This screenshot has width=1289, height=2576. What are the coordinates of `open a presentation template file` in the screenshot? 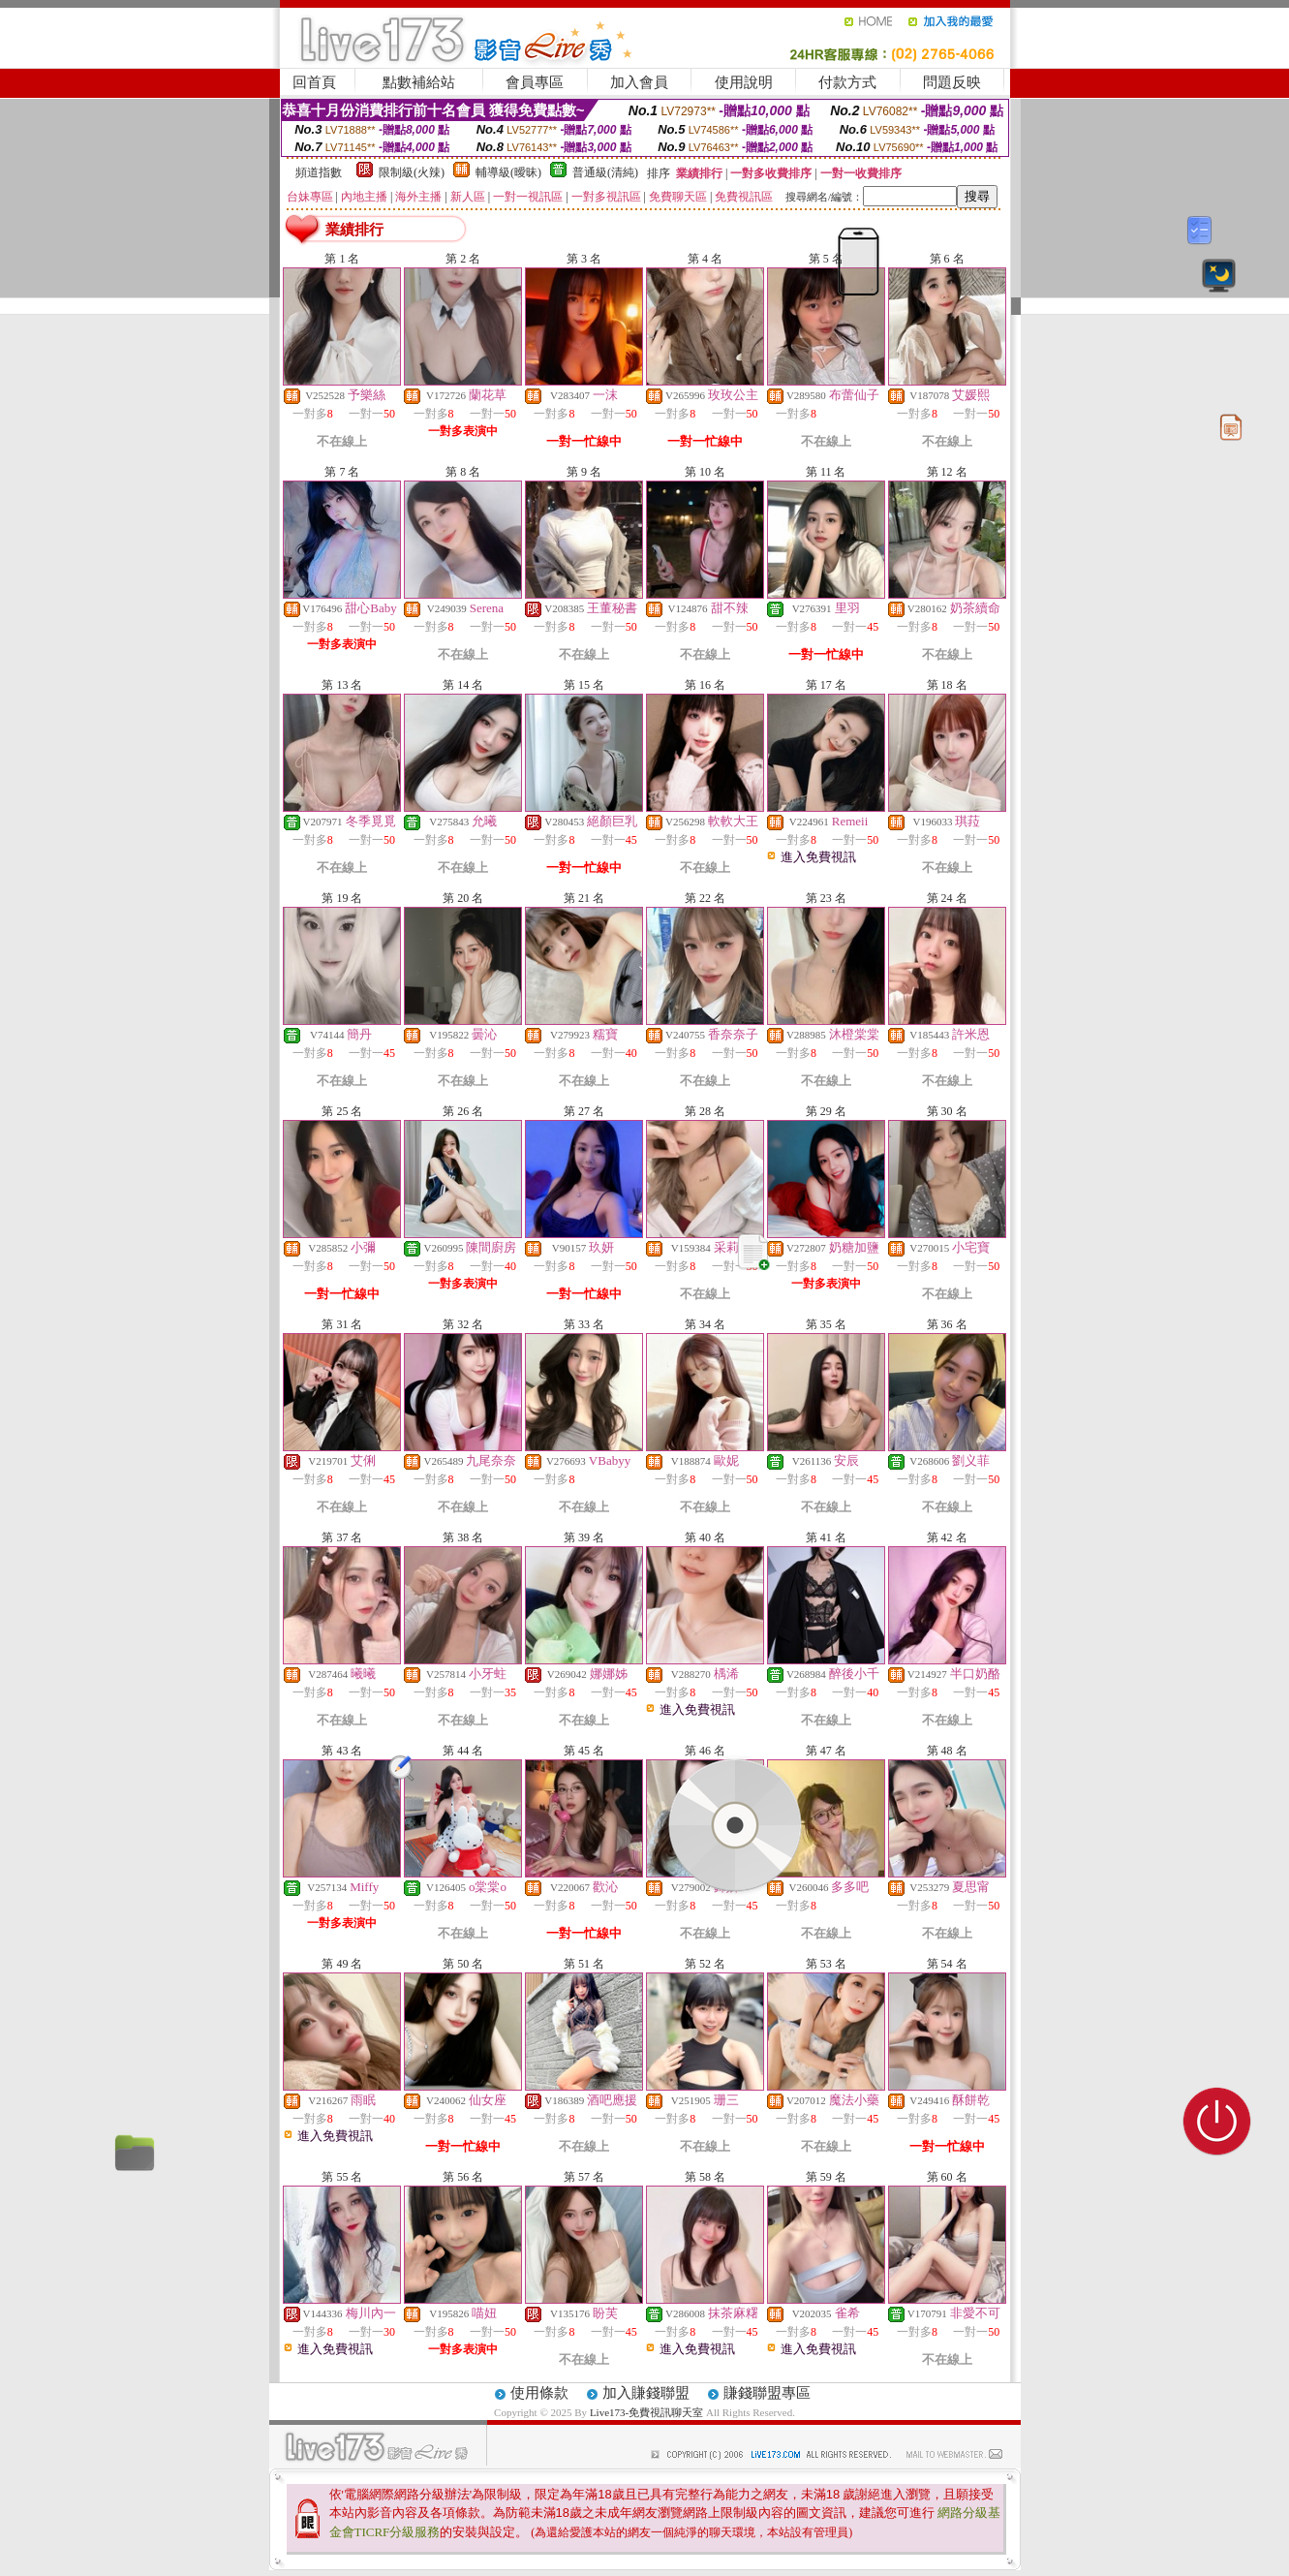 It's located at (1231, 427).